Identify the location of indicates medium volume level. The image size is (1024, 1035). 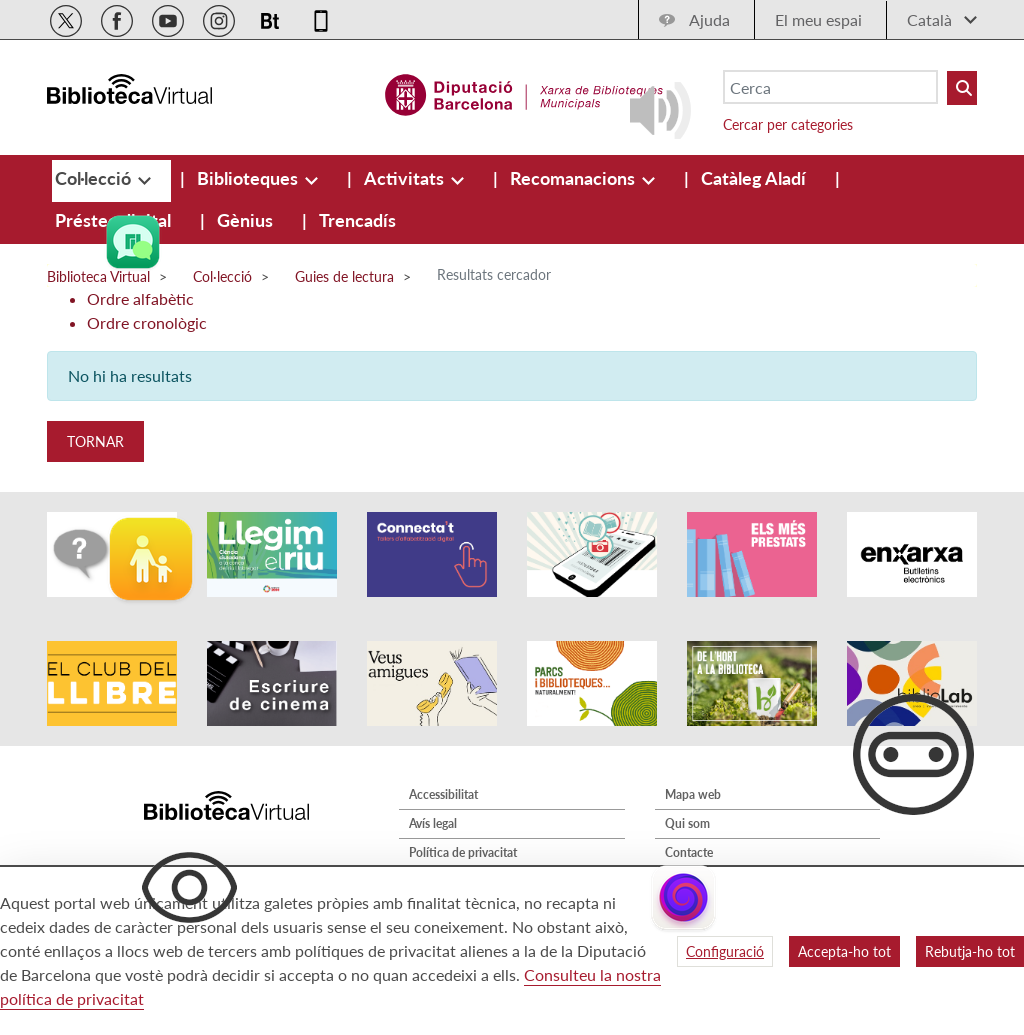
(662, 110).